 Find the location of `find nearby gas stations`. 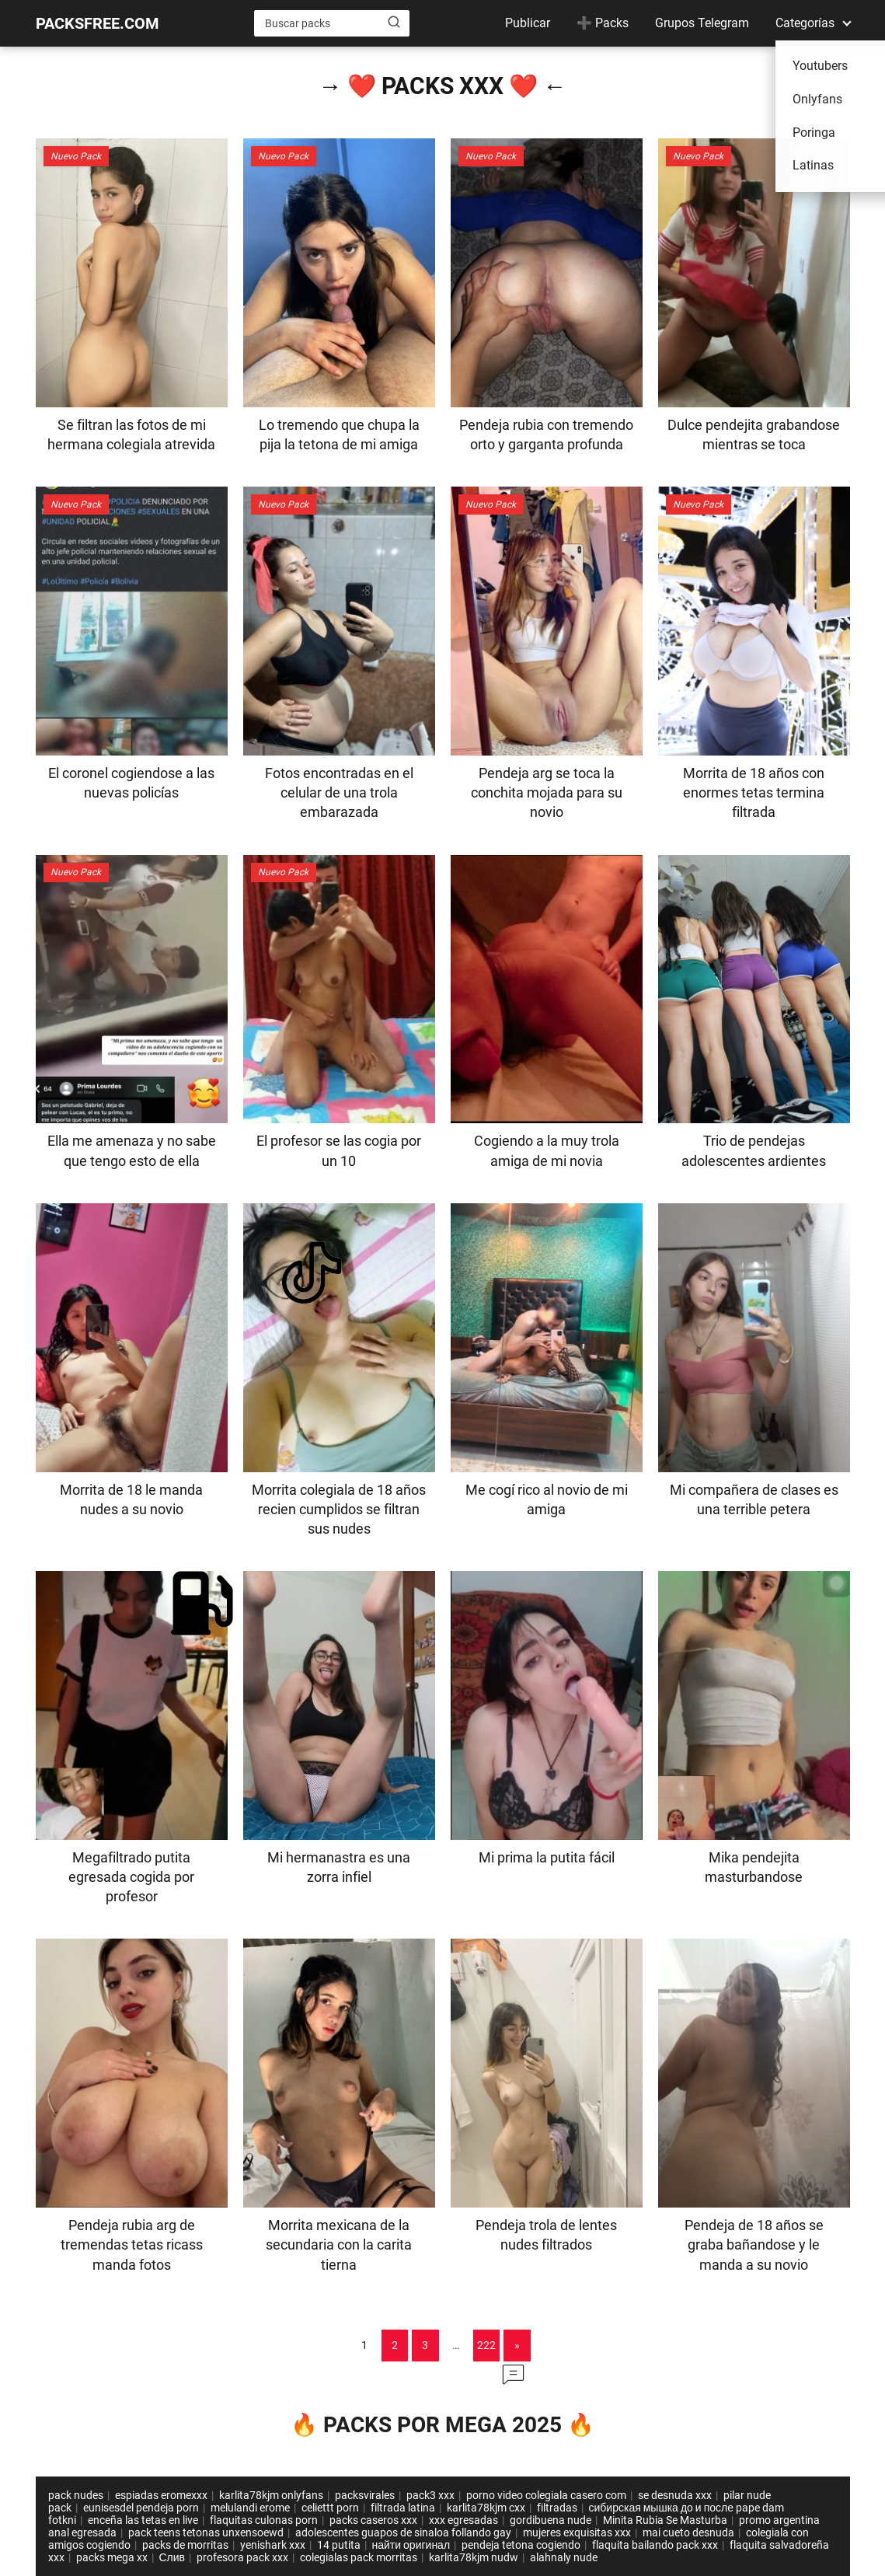

find nearby gas stations is located at coordinates (200, 1603).